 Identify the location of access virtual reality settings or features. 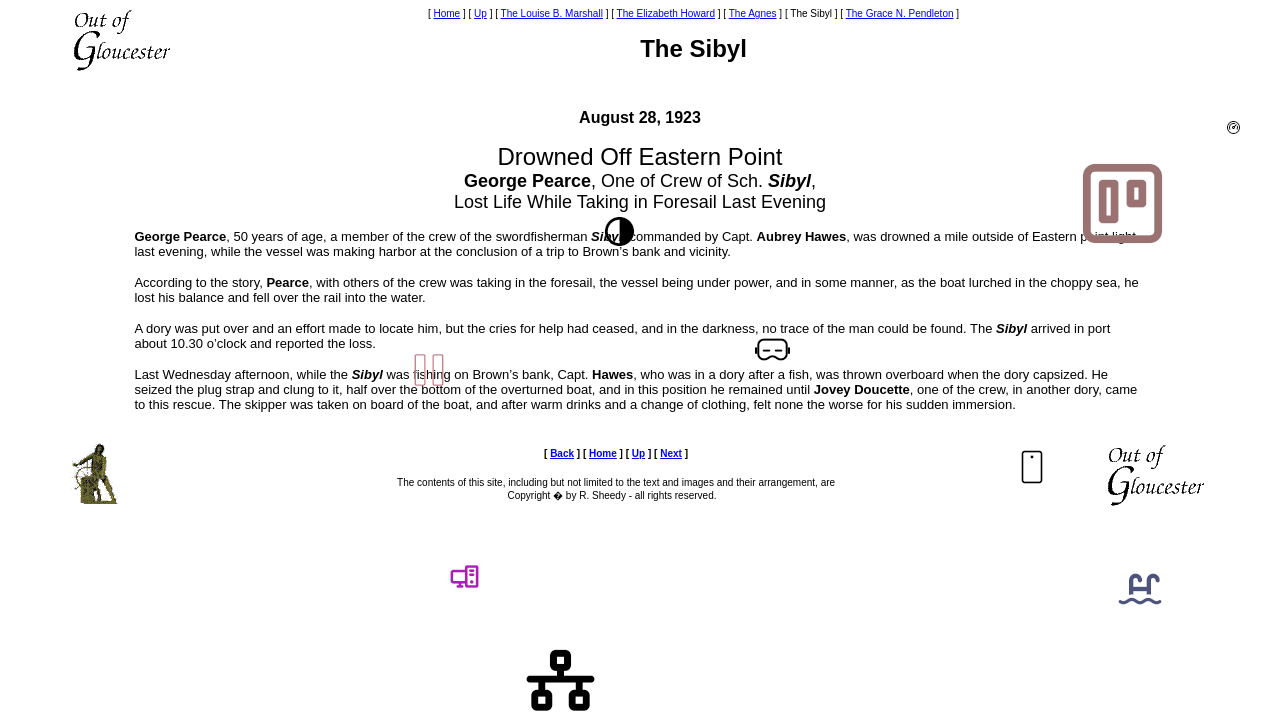
(772, 349).